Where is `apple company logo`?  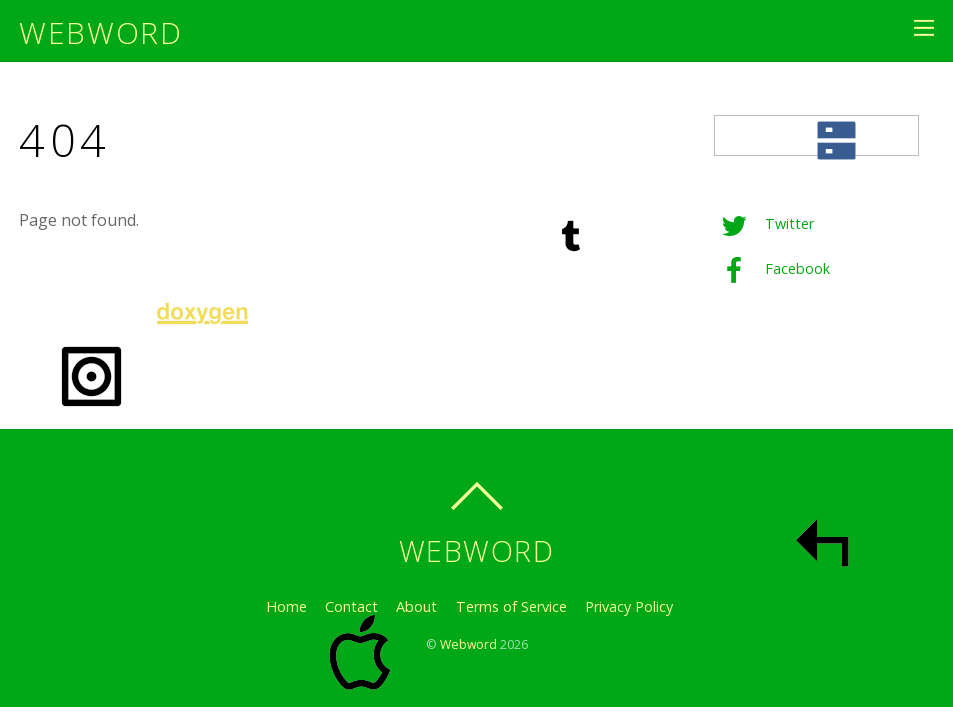
apple company logo is located at coordinates (361, 652).